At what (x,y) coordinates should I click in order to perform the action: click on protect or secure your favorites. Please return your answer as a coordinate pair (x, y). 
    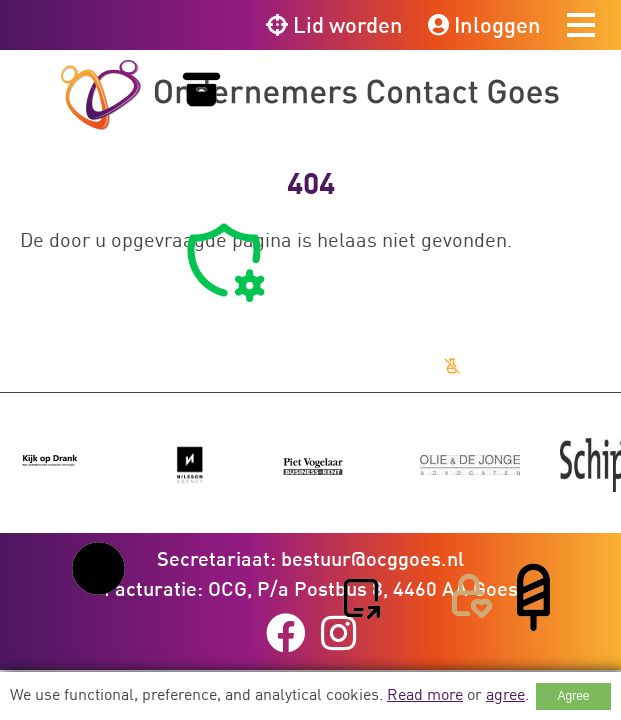
    Looking at the image, I should click on (469, 595).